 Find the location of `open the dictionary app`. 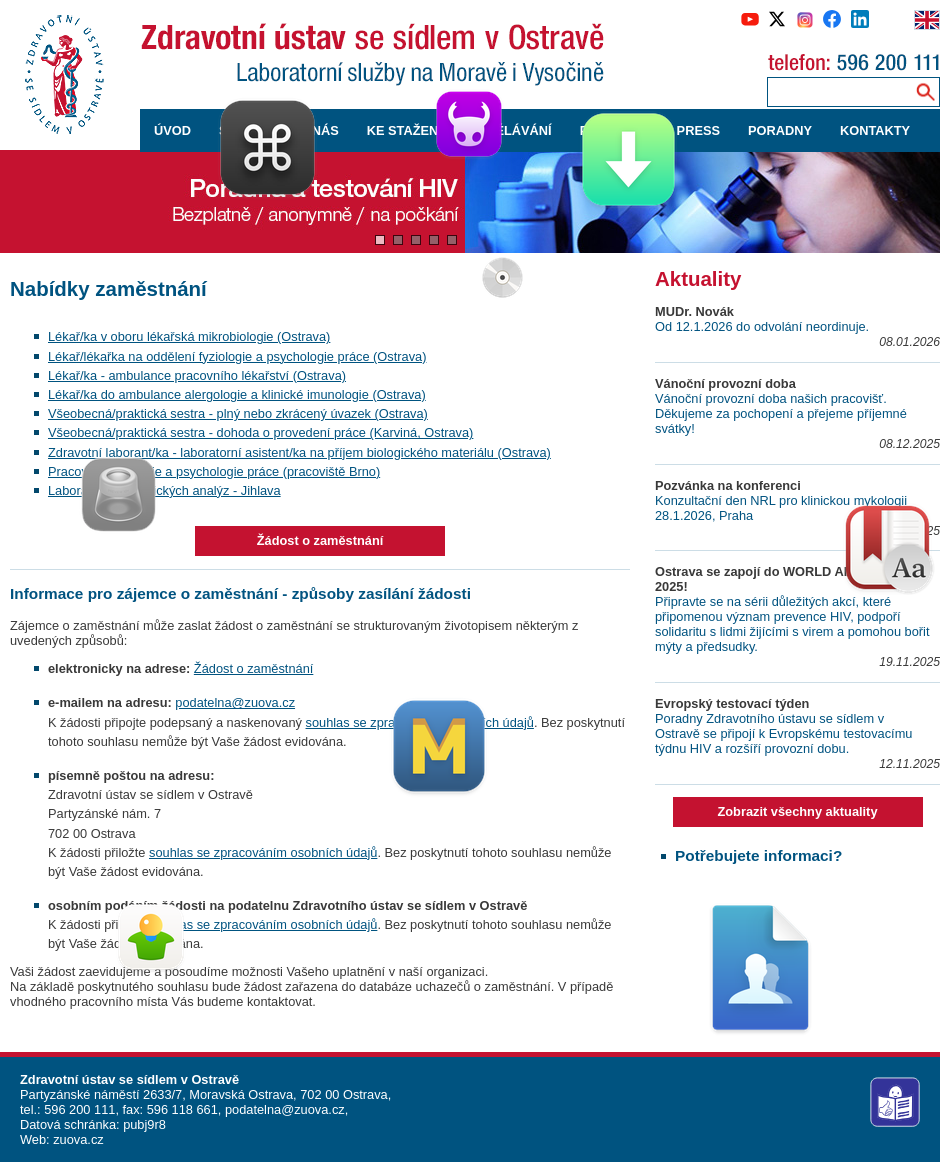

open the dictionary app is located at coordinates (887, 547).